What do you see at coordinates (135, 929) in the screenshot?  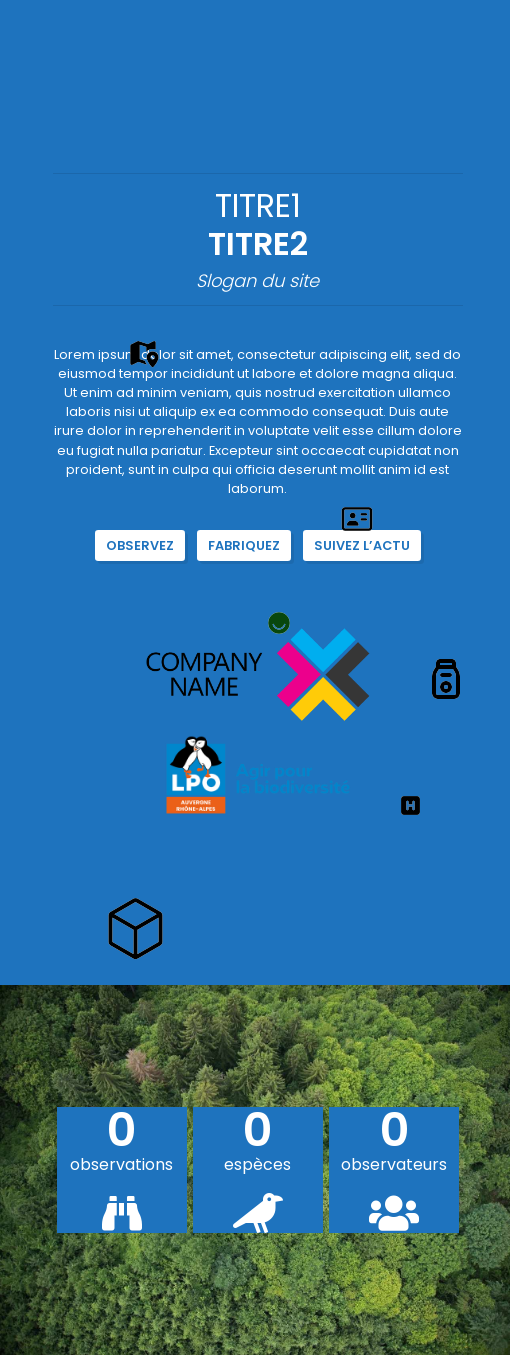 I see `view package or dependency details` at bounding box center [135, 929].